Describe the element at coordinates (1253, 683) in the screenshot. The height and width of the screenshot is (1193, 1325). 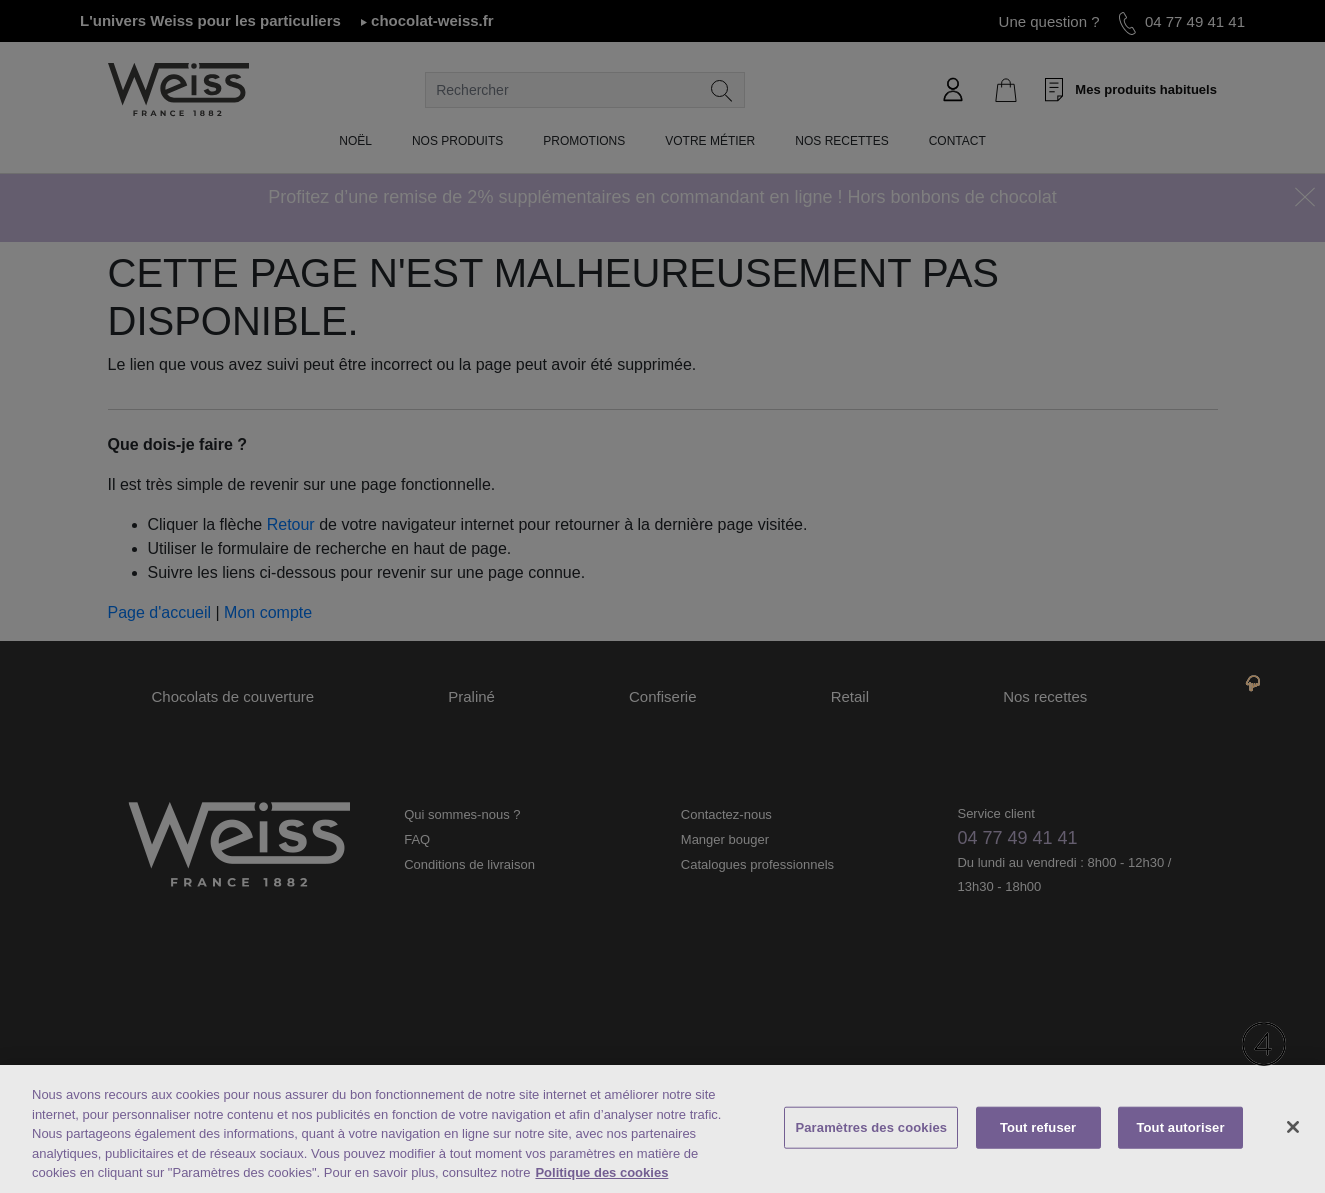
I see `scroll down or swipe downward` at that location.